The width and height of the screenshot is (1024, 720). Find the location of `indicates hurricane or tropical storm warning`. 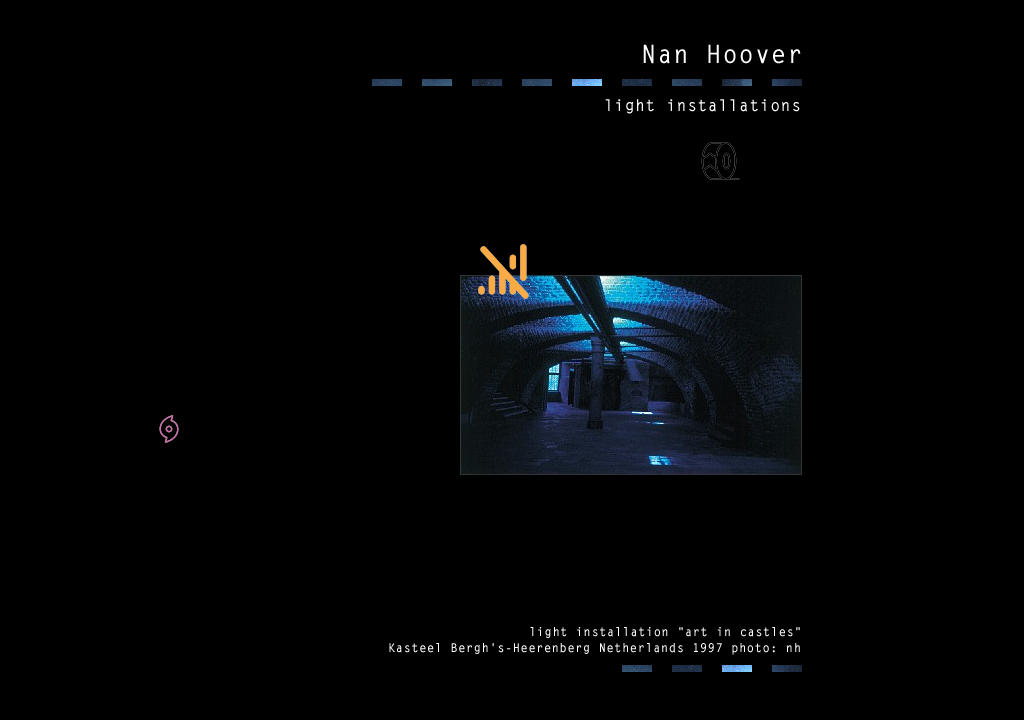

indicates hurricane or tropical storm warning is located at coordinates (169, 429).